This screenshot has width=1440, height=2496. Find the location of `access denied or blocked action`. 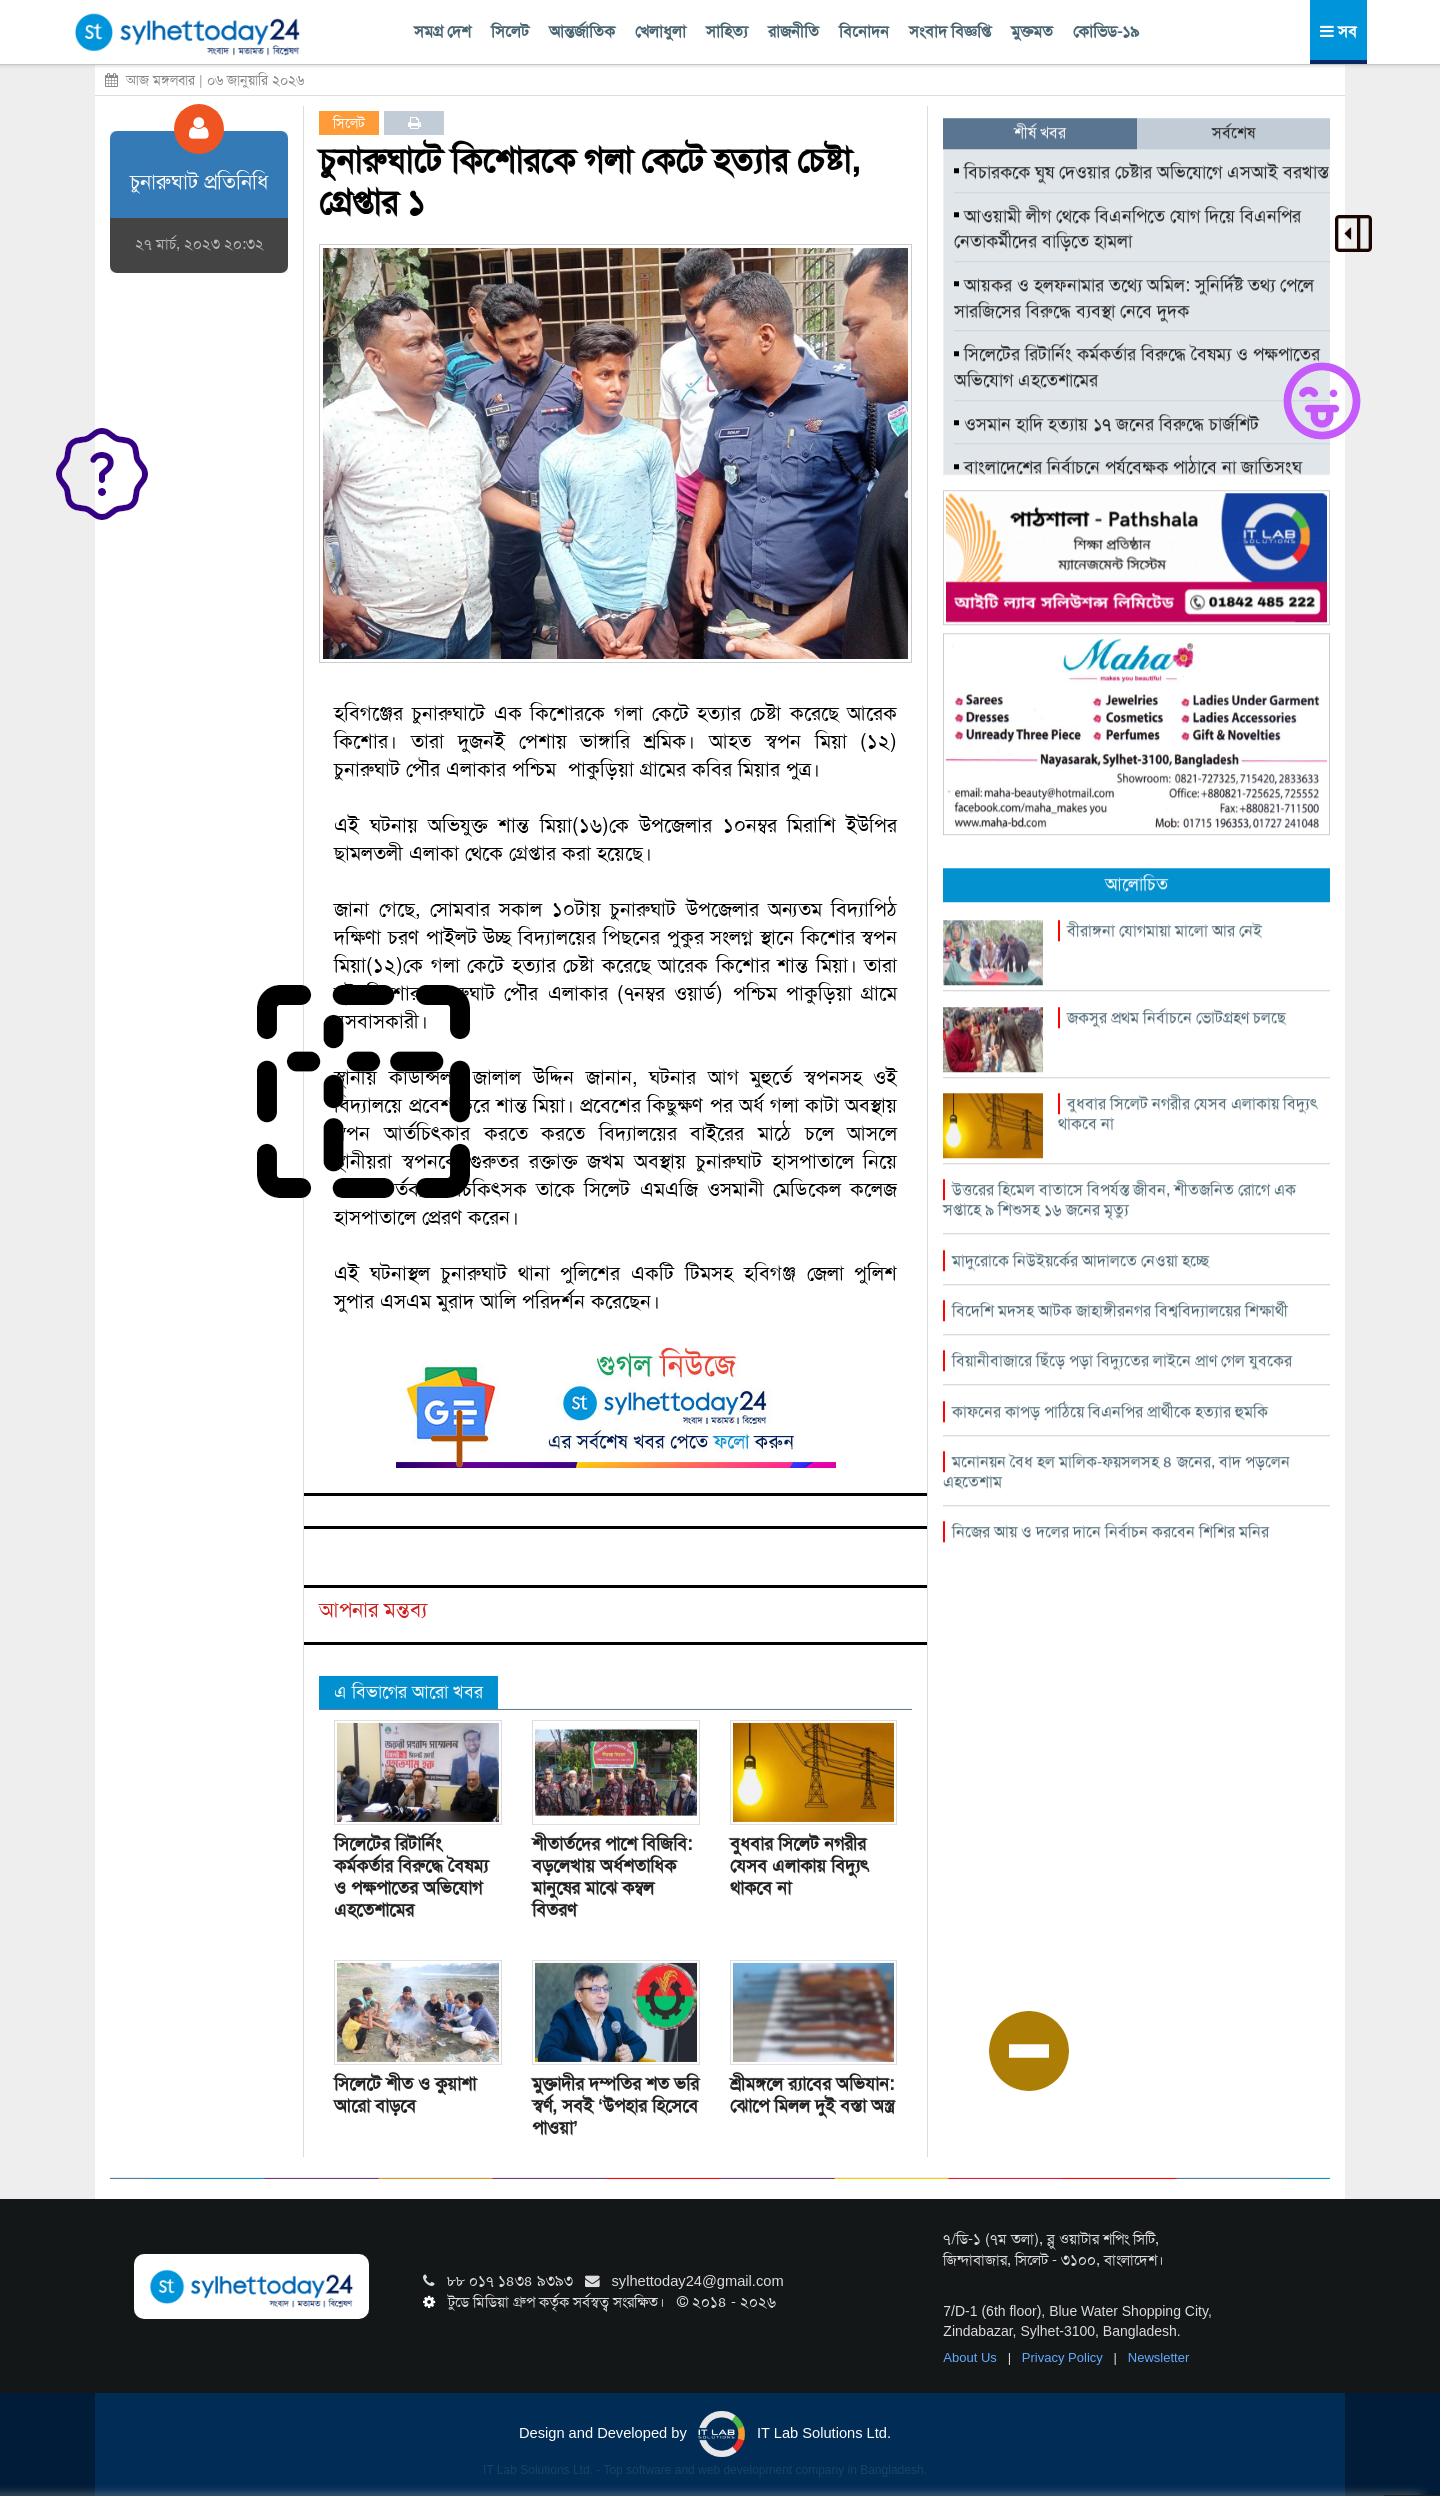

access denied or blocked action is located at coordinates (1029, 2051).